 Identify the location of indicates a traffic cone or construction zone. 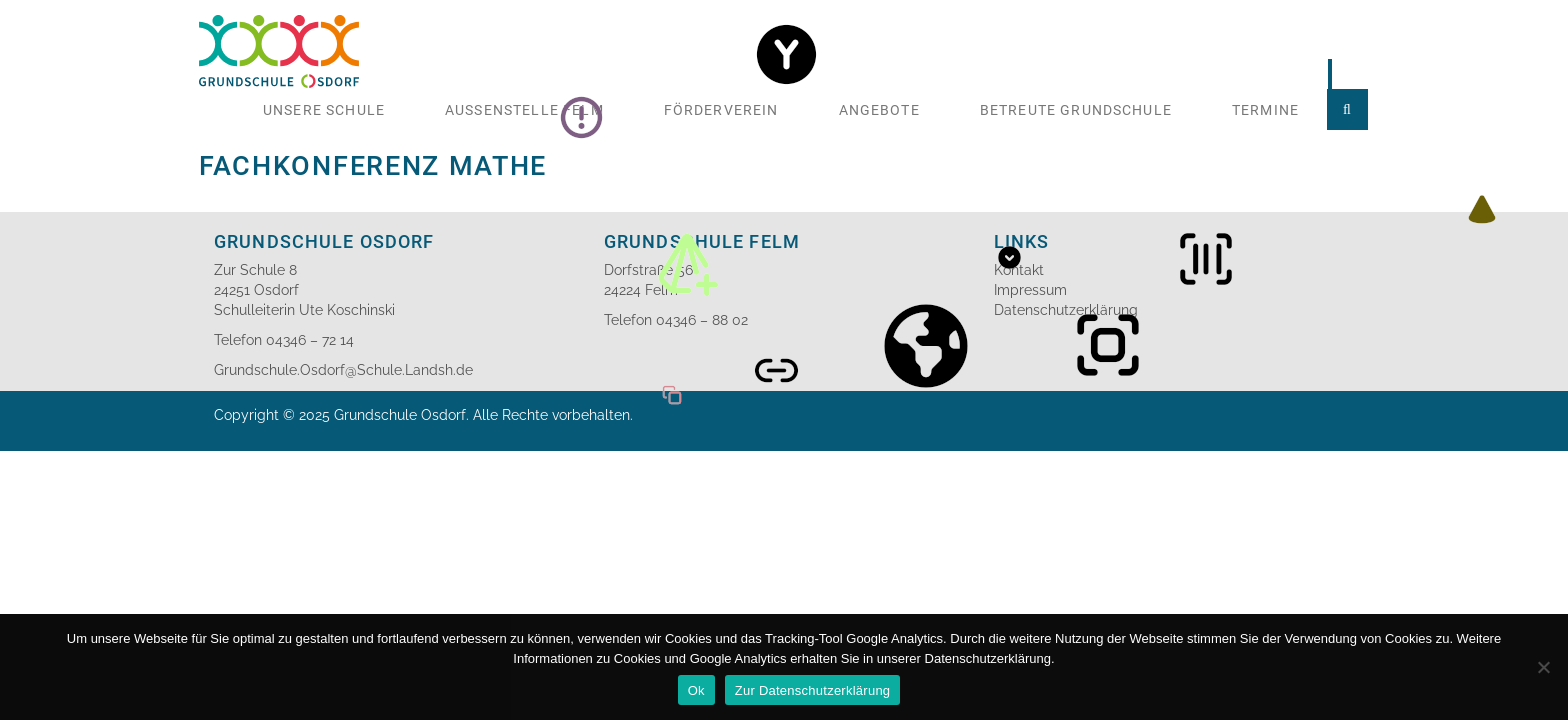
(1482, 210).